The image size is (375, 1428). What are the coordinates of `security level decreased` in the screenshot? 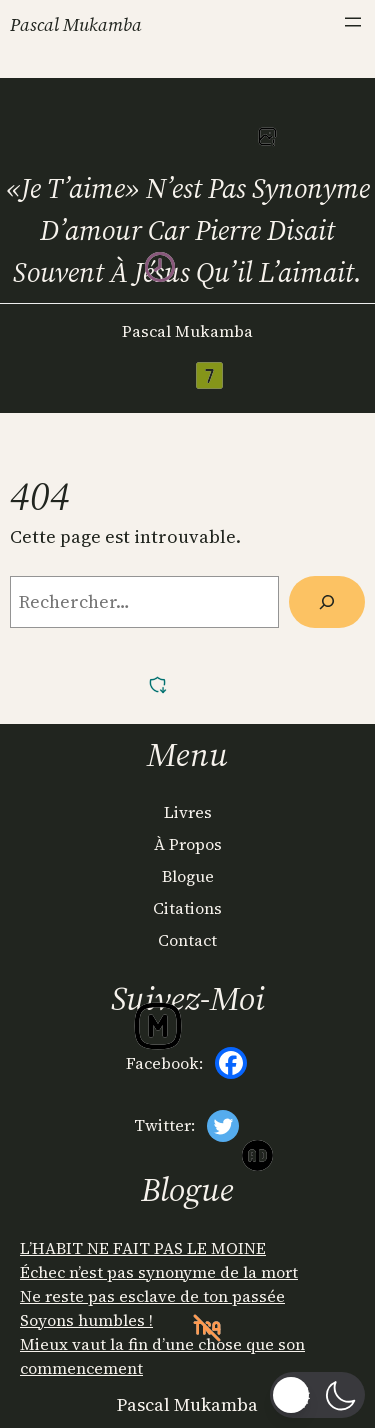 It's located at (157, 684).